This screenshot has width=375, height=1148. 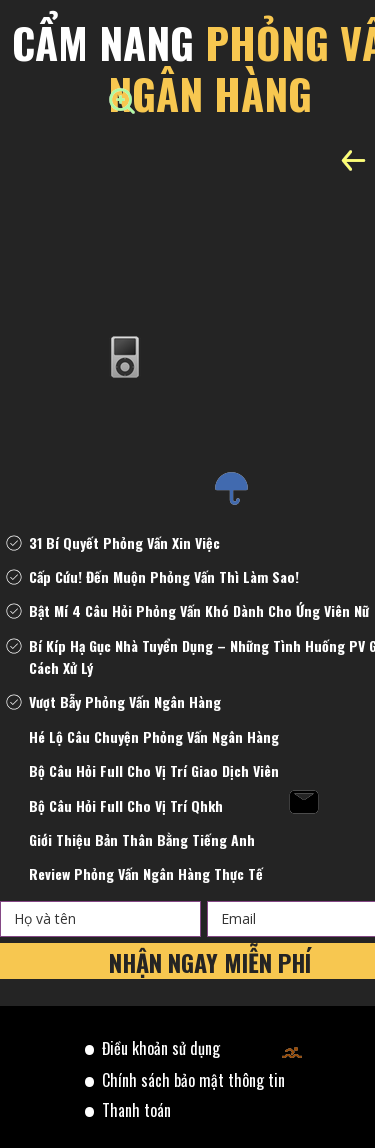 What do you see at coordinates (122, 101) in the screenshot?
I see `zoom in on content` at bounding box center [122, 101].